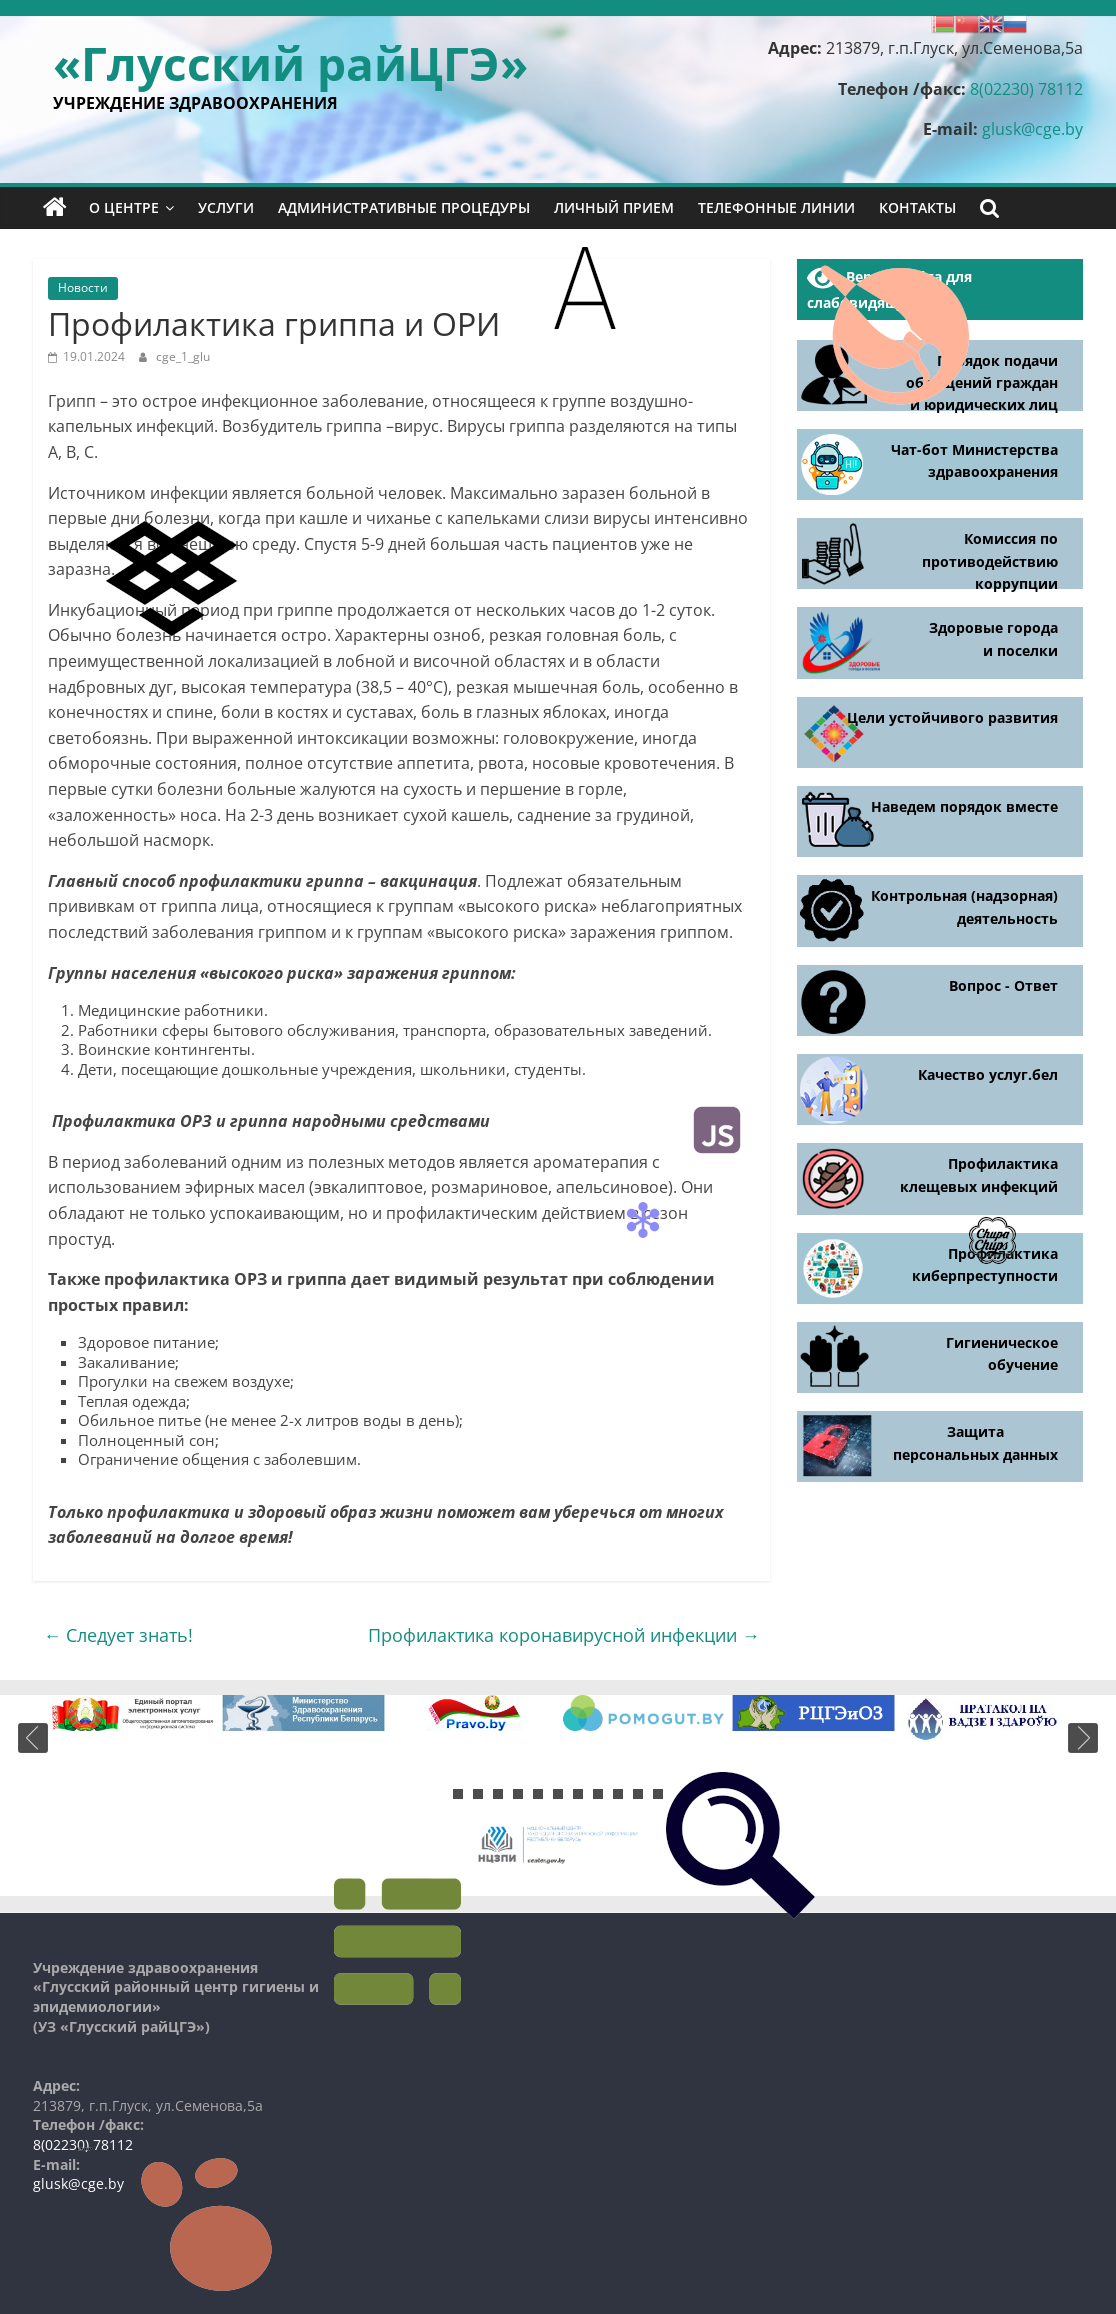 The image size is (1116, 2314). I want to click on open krita digital painting application, so click(895, 335).